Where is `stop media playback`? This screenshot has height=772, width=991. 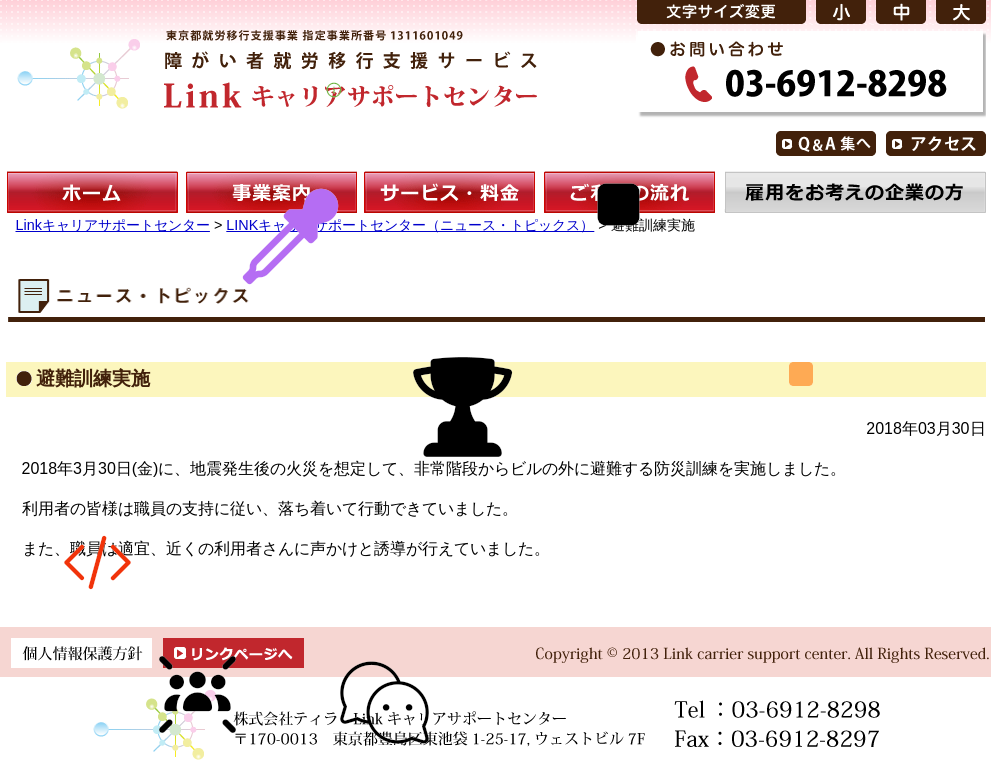
stop media playback is located at coordinates (618, 204).